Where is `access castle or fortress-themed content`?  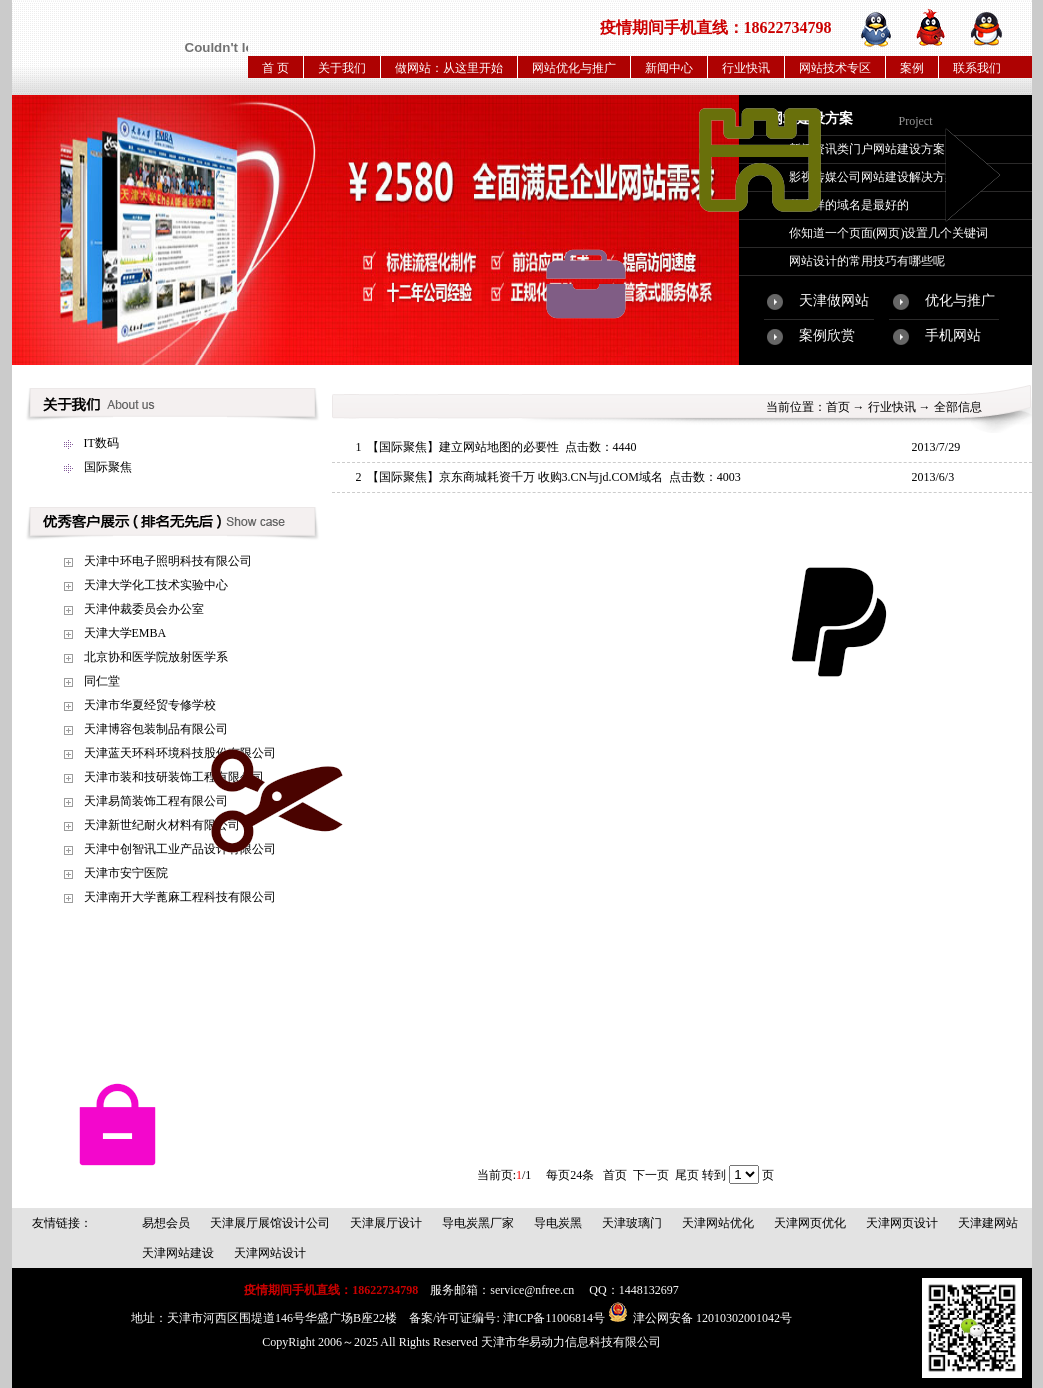 access castle or fortress-themed content is located at coordinates (760, 157).